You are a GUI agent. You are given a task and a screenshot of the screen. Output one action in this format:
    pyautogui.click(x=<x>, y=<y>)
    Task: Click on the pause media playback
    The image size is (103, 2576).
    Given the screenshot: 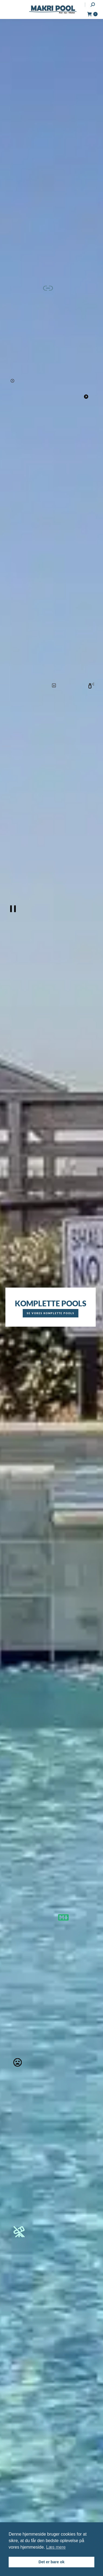 What is the action you would take?
    pyautogui.click(x=13, y=909)
    